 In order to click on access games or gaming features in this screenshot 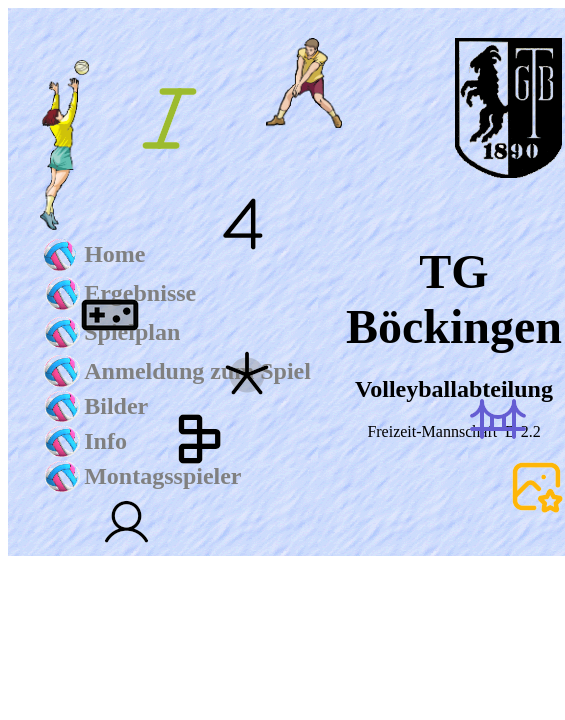, I will do `click(110, 315)`.